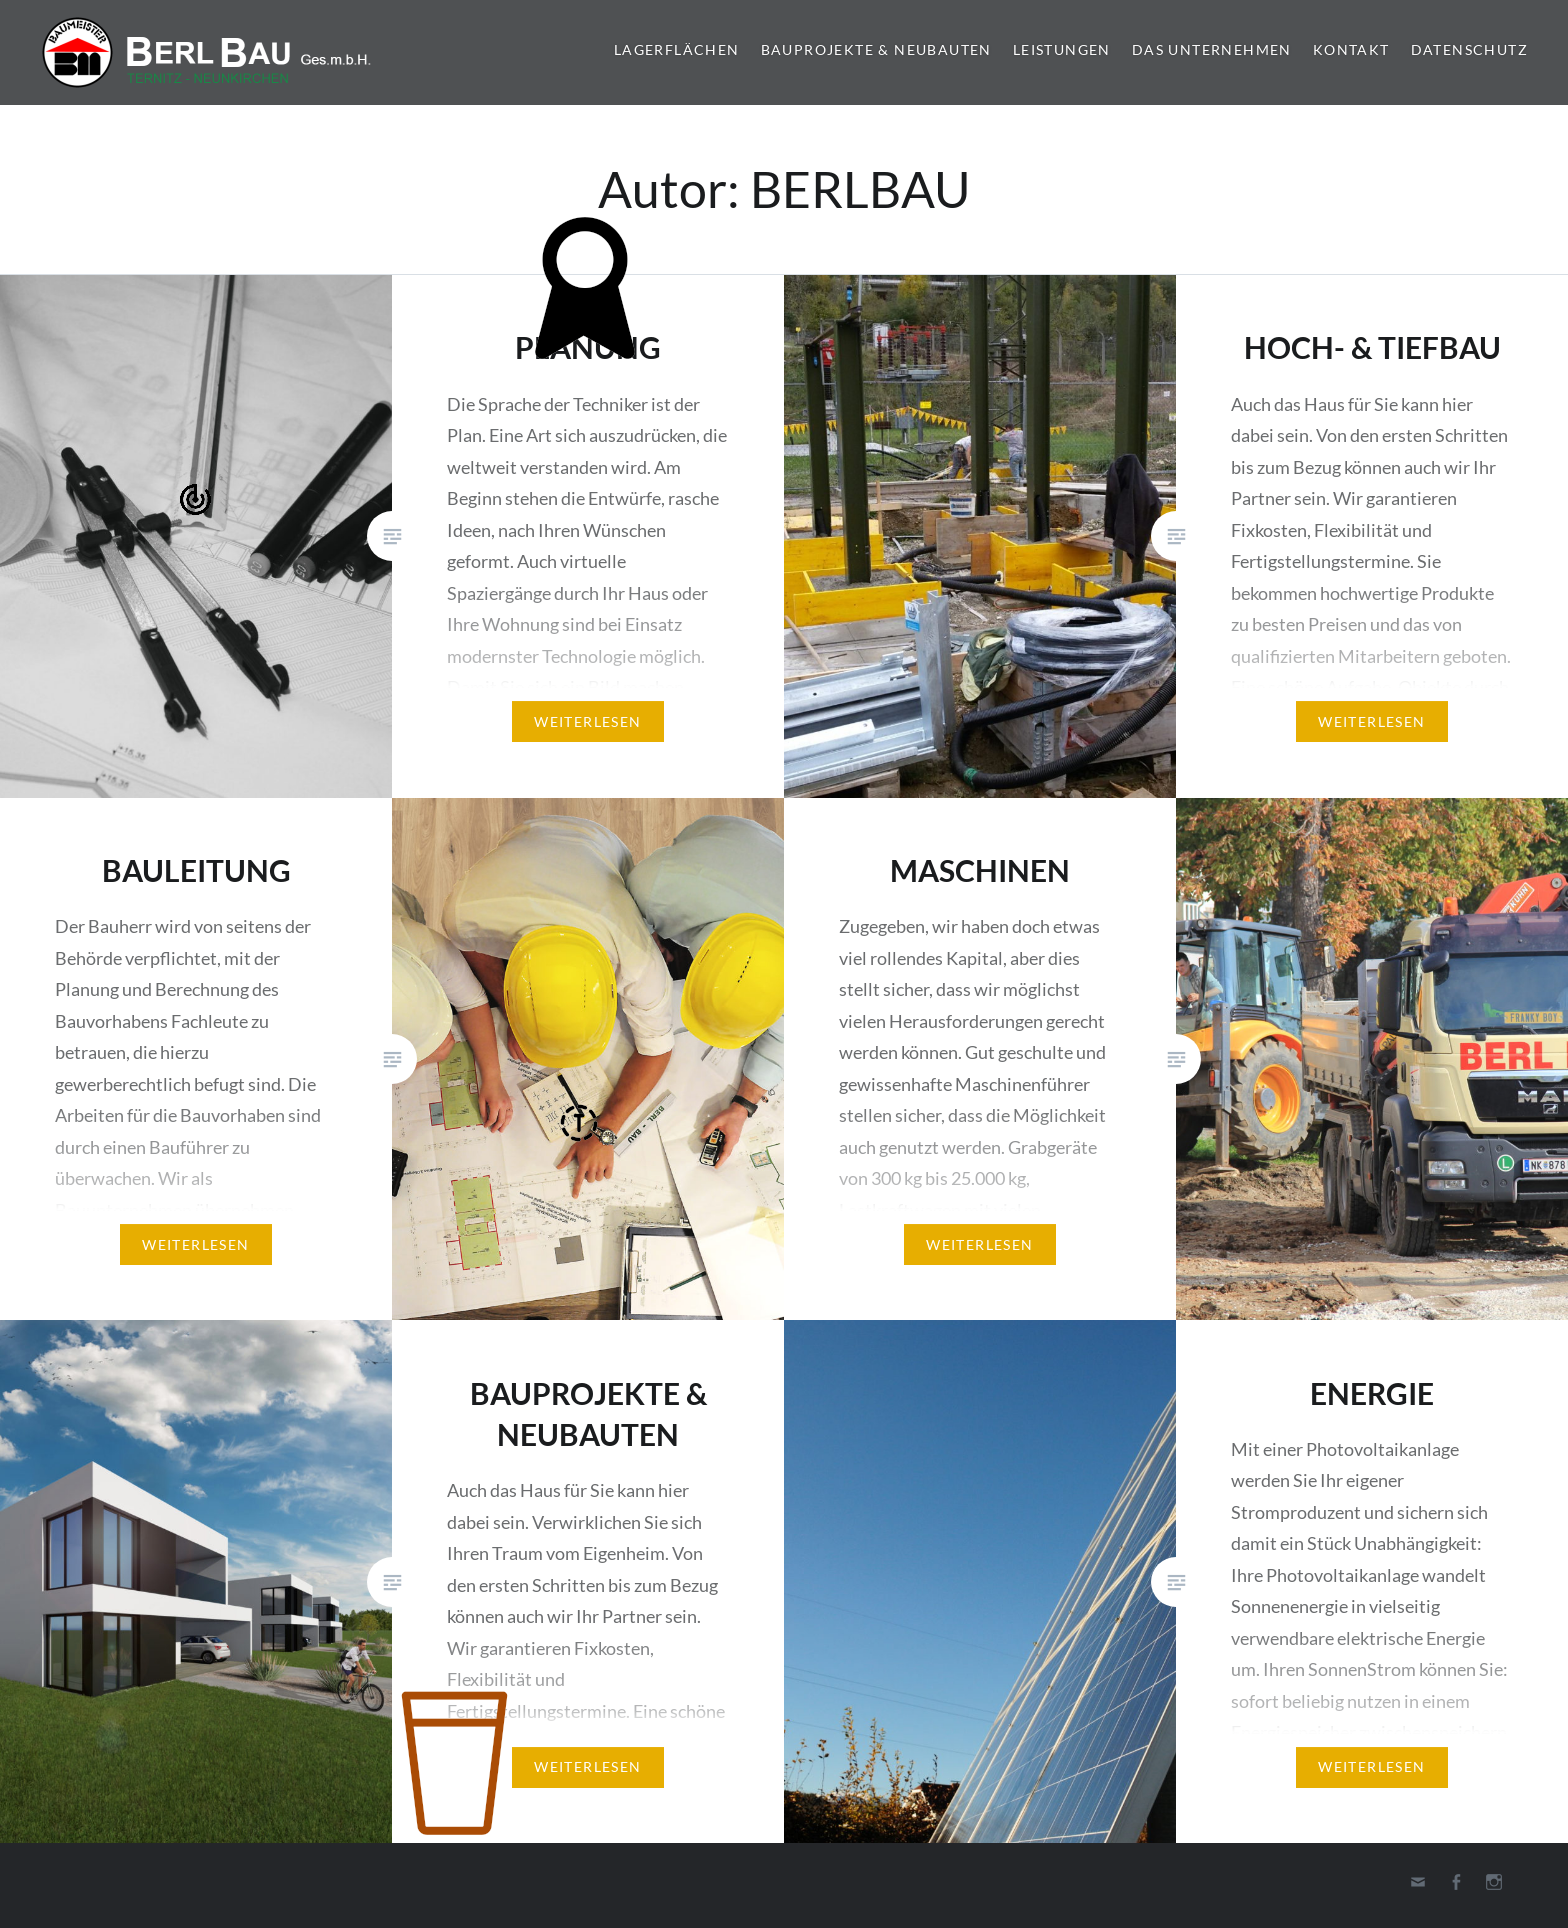 This screenshot has height=1928, width=1568. Describe the element at coordinates (585, 288) in the screenshot. I see `view achievements or awards` at that location.